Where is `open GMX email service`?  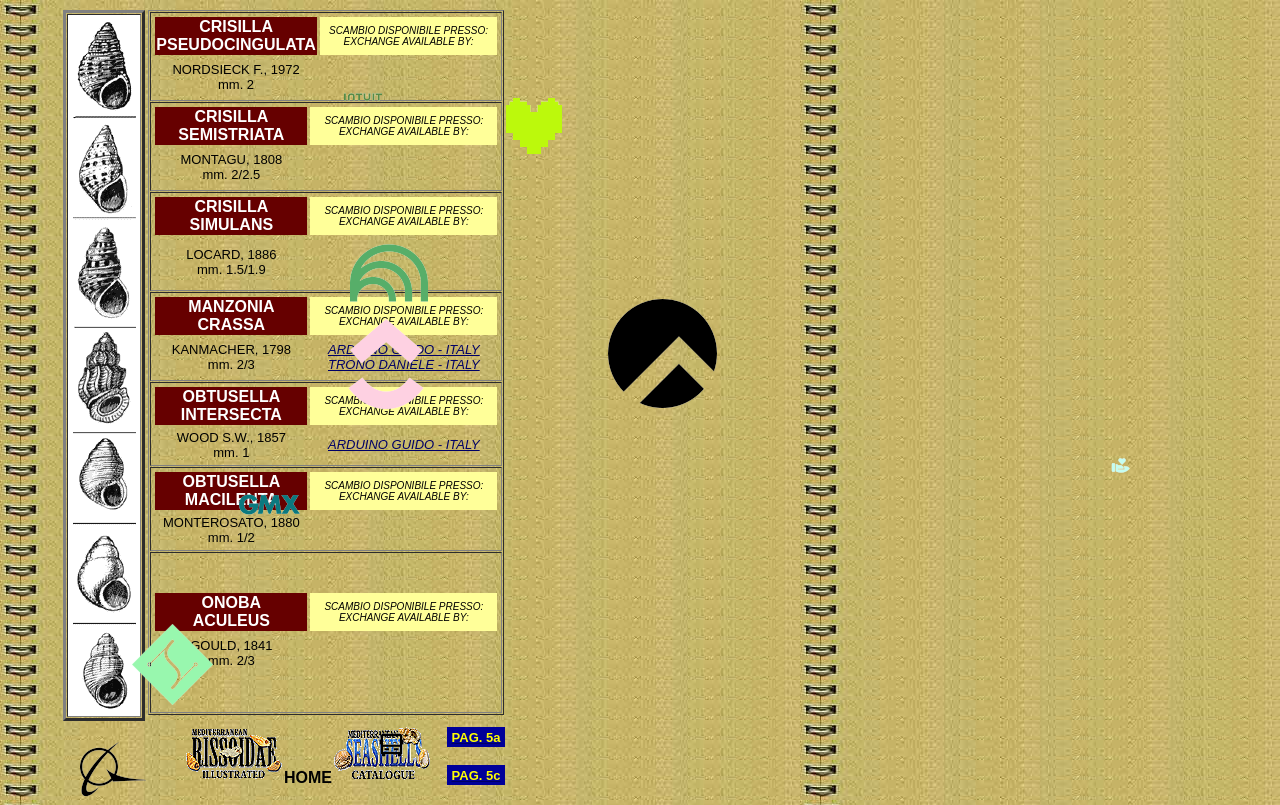
open GMX email service is located at coordinates (269, 504).